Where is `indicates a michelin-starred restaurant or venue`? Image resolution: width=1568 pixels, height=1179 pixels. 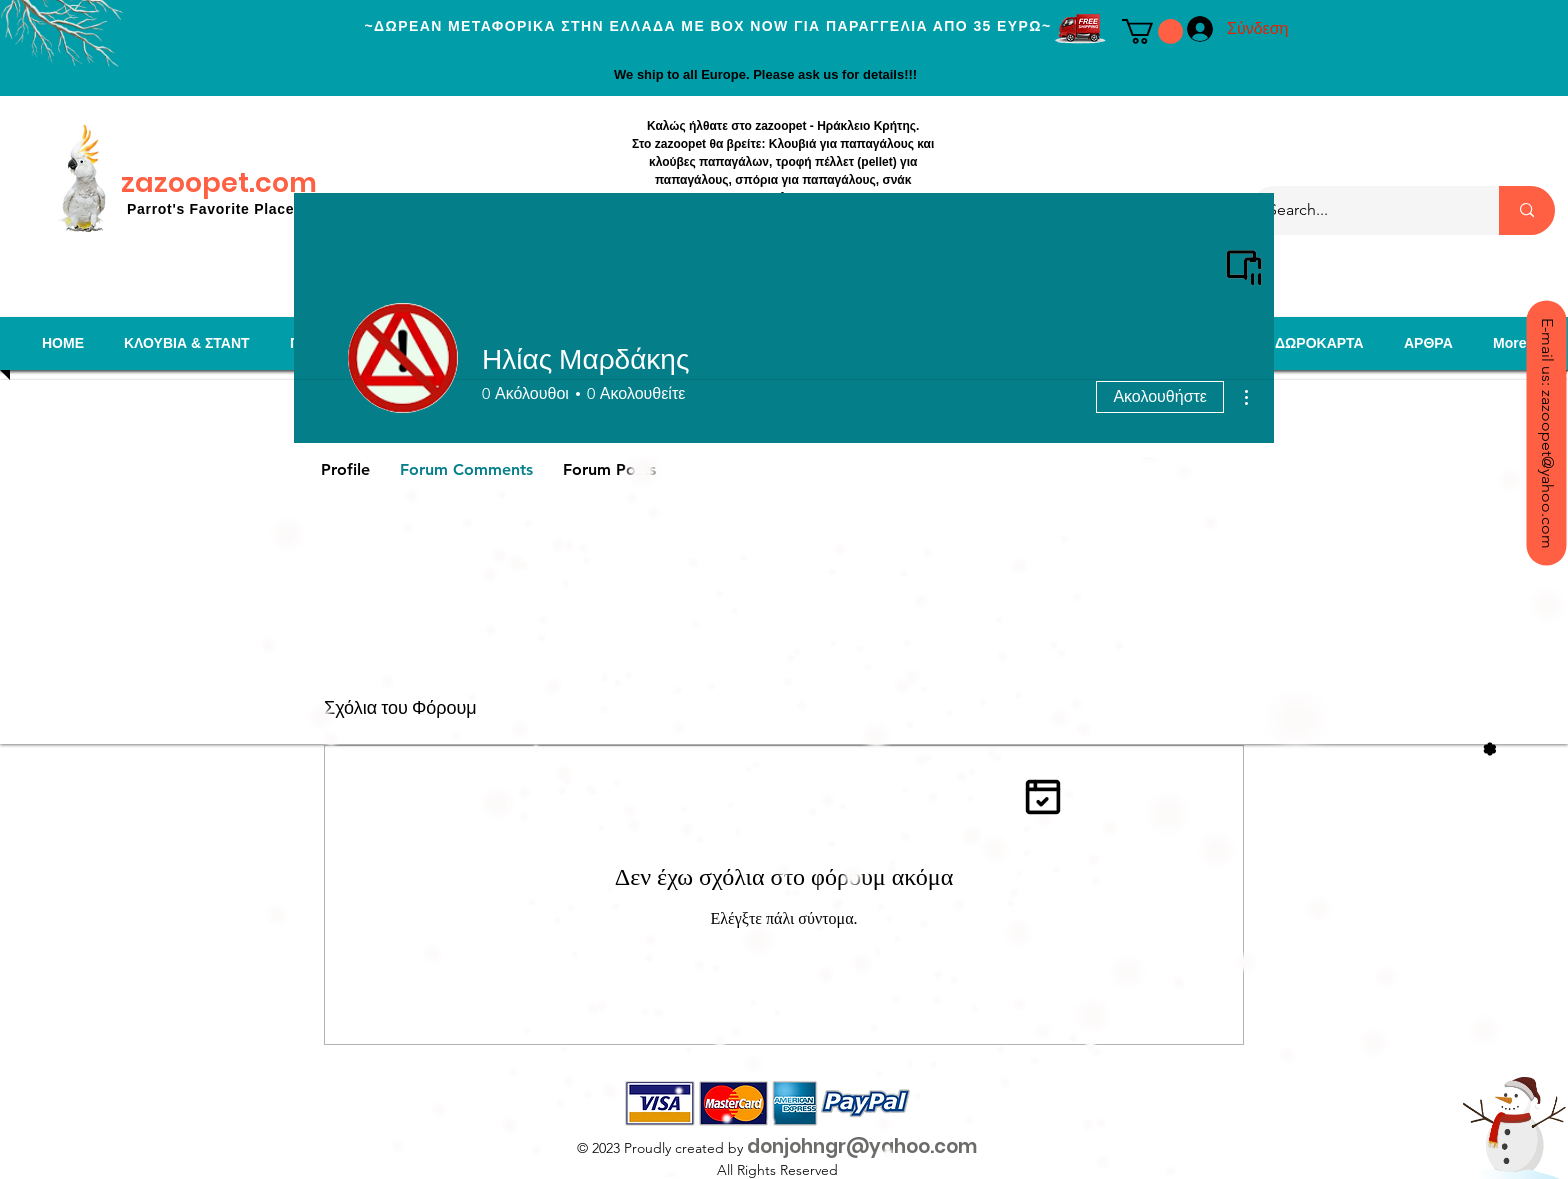
indicates a michelin-starred restaurant or venue is located at coordinates (1490, 749).